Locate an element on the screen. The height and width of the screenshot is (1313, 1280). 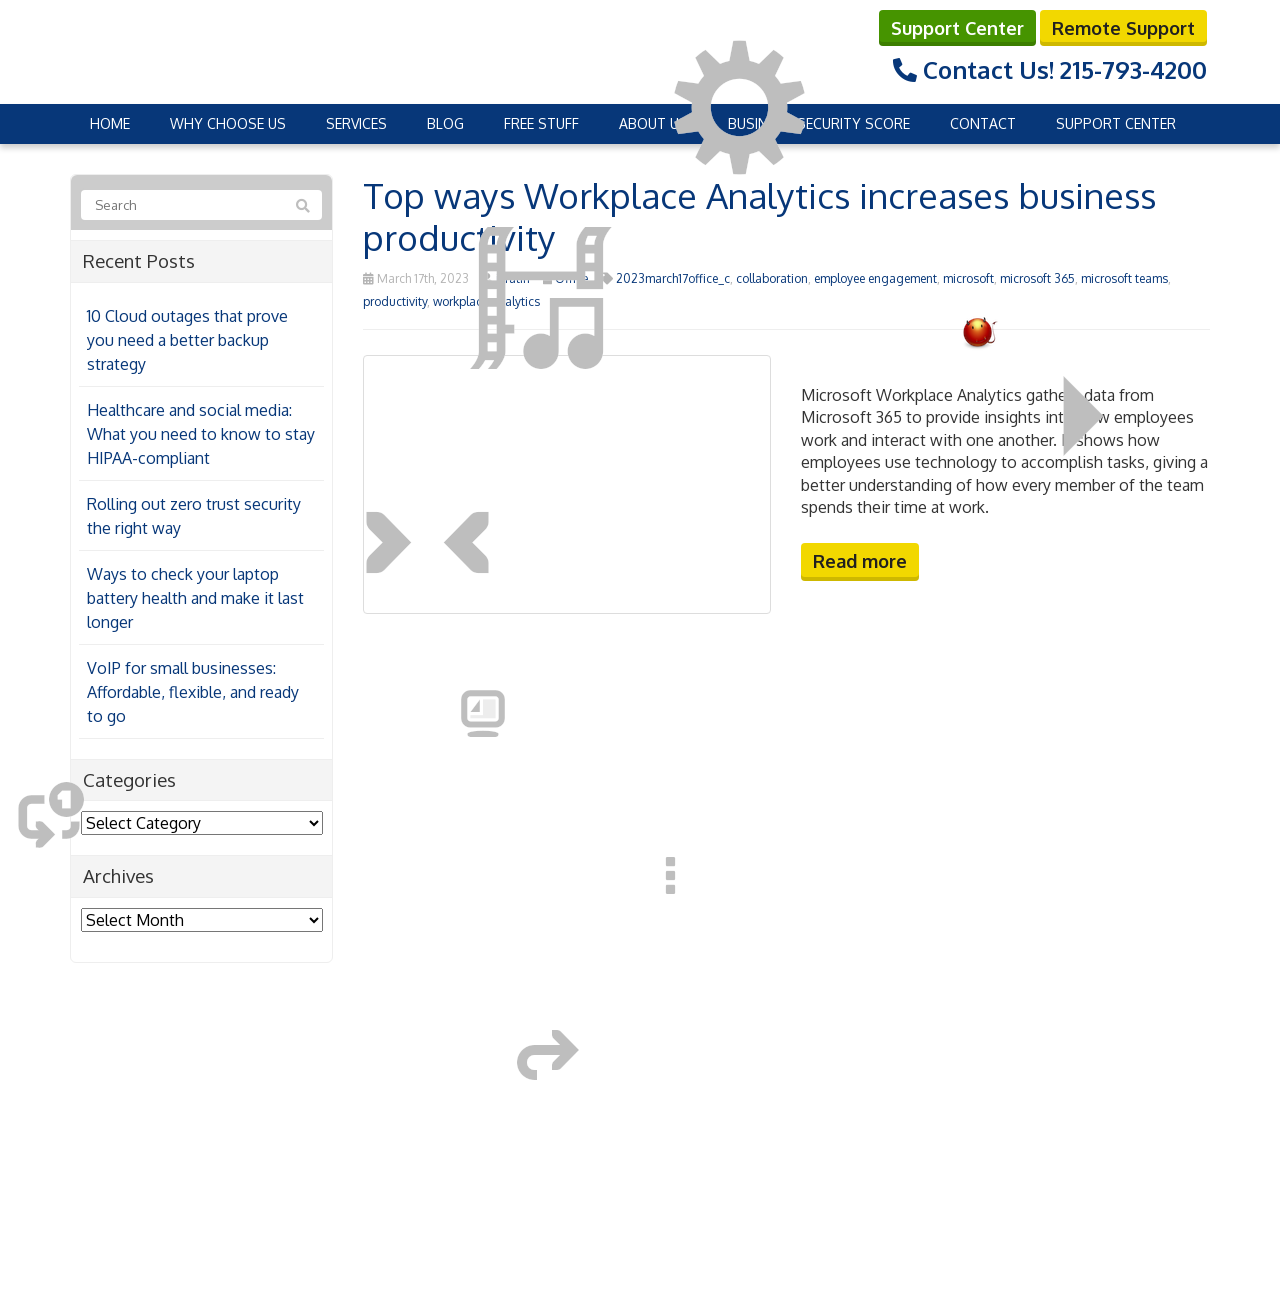
view more options is located at coordinates (670, 875).